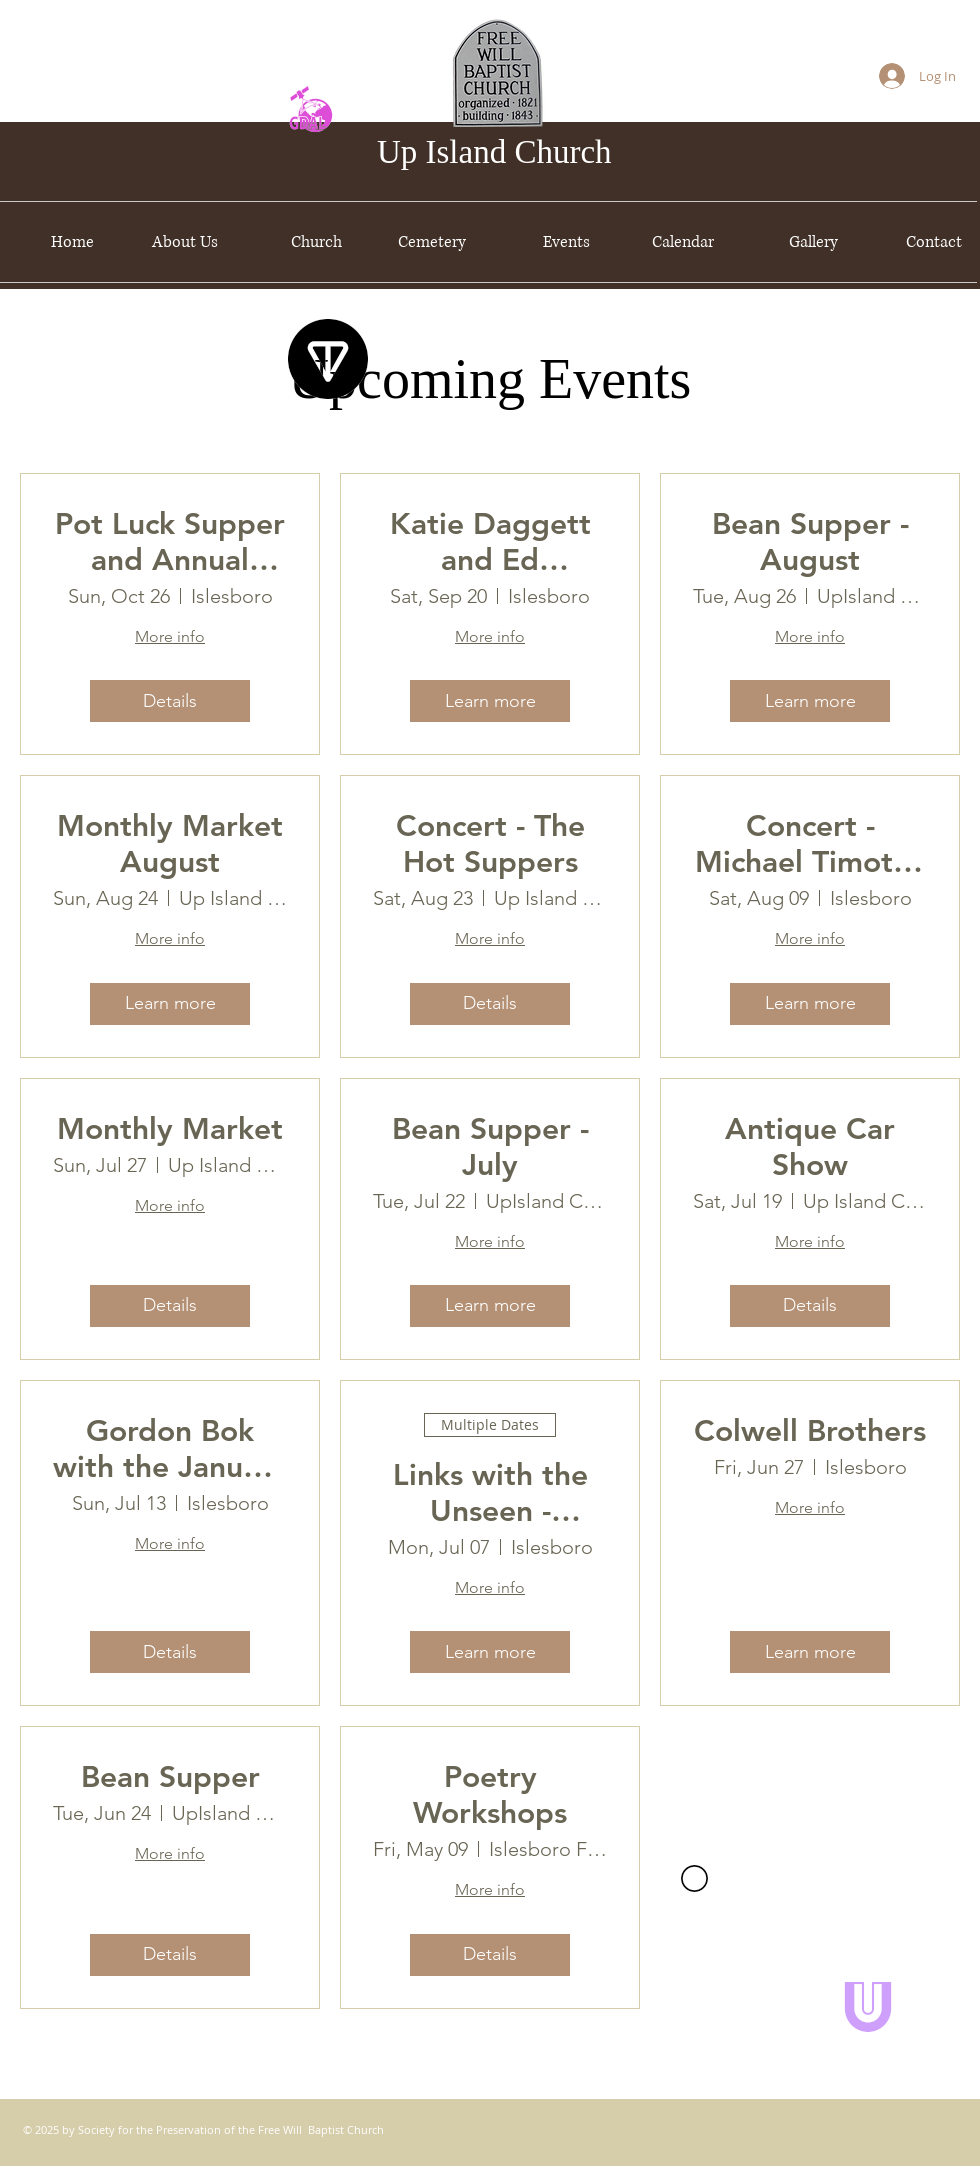 The image size is (980, 2166). Describe the element at coordinates (868, 2007) in the screenshot. I see `vueuse library logo` at that location.